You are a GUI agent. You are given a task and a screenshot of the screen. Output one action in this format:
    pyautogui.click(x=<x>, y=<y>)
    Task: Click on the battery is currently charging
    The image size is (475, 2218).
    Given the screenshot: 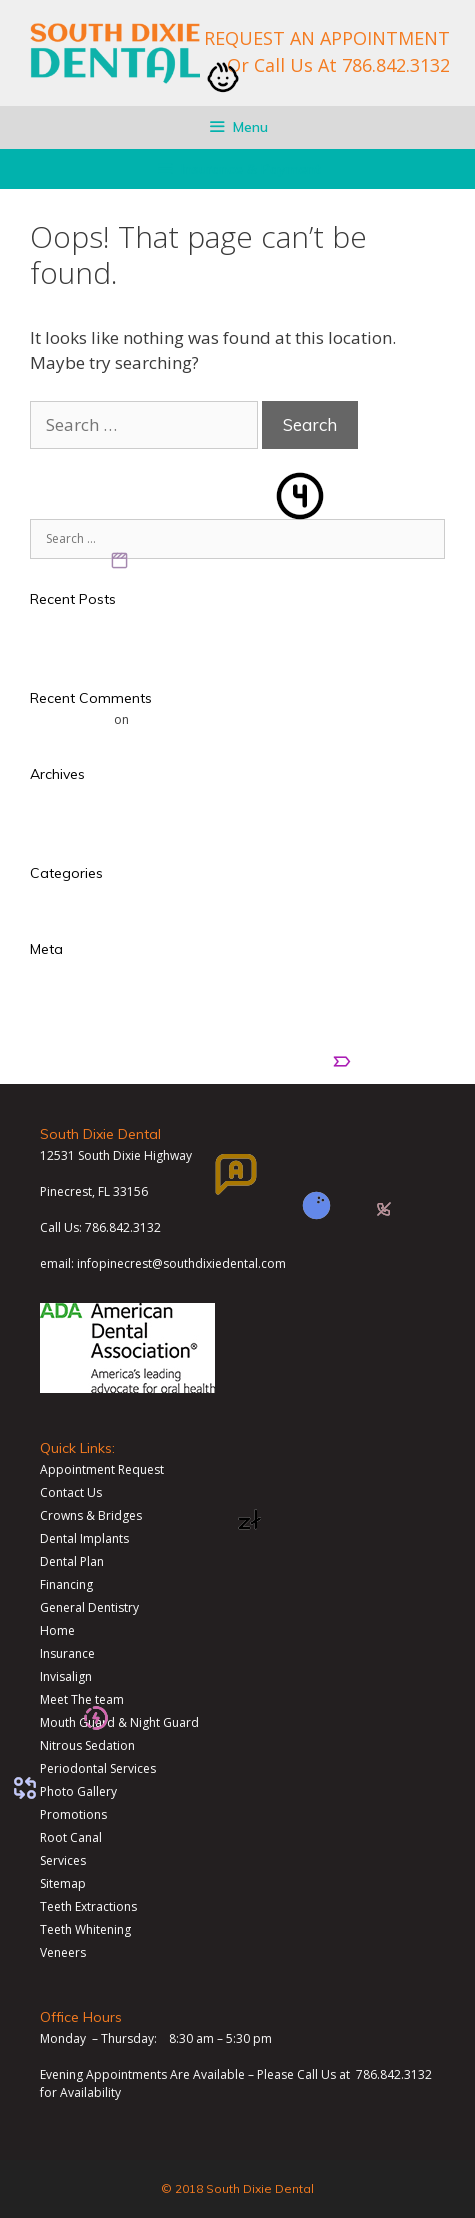 What is the action you would take?
    pyautogui.click(x=96, y=1718)
    